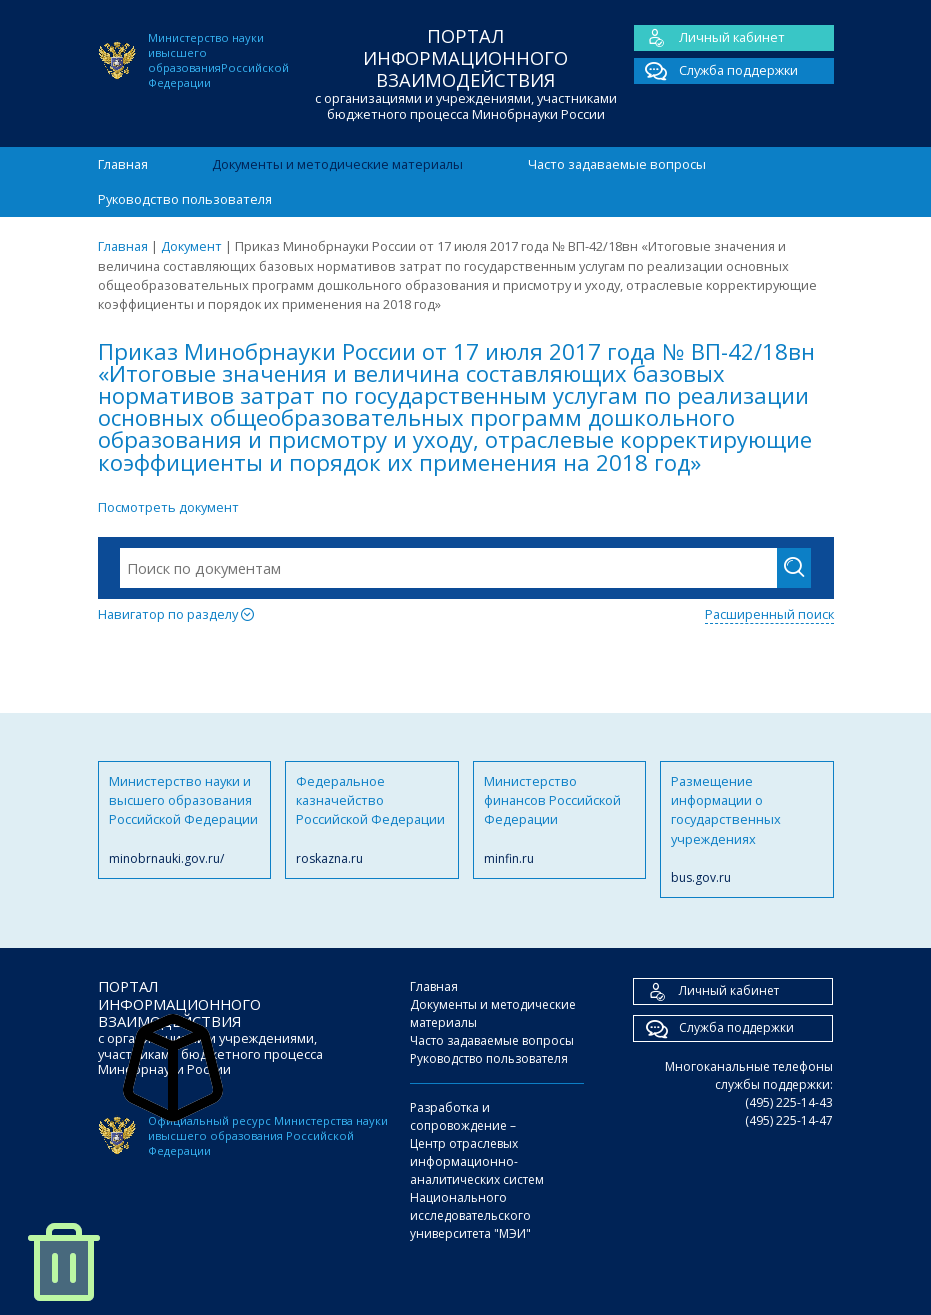 This screenshot has height=1315, width=931. I want to click on delete selected item, so click(64, 1265).